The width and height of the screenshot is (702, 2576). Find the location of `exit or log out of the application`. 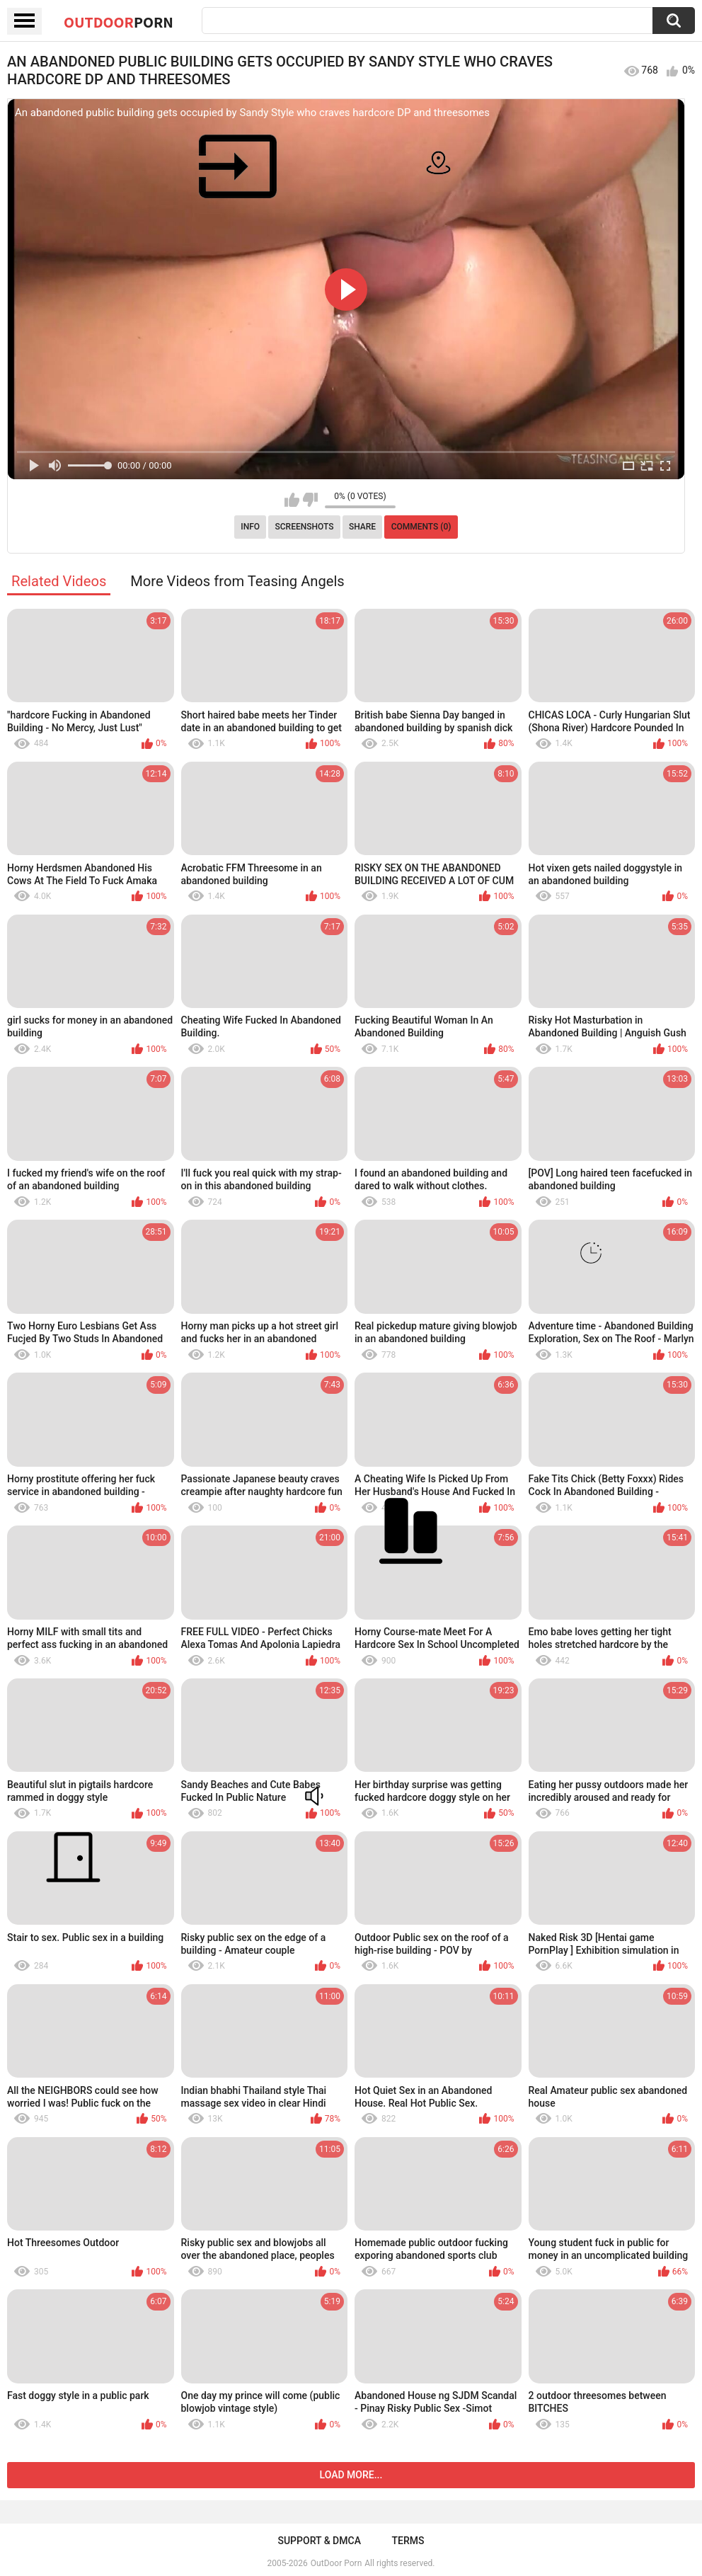

exit or log out of the application is located at coordinates (73, 1857).